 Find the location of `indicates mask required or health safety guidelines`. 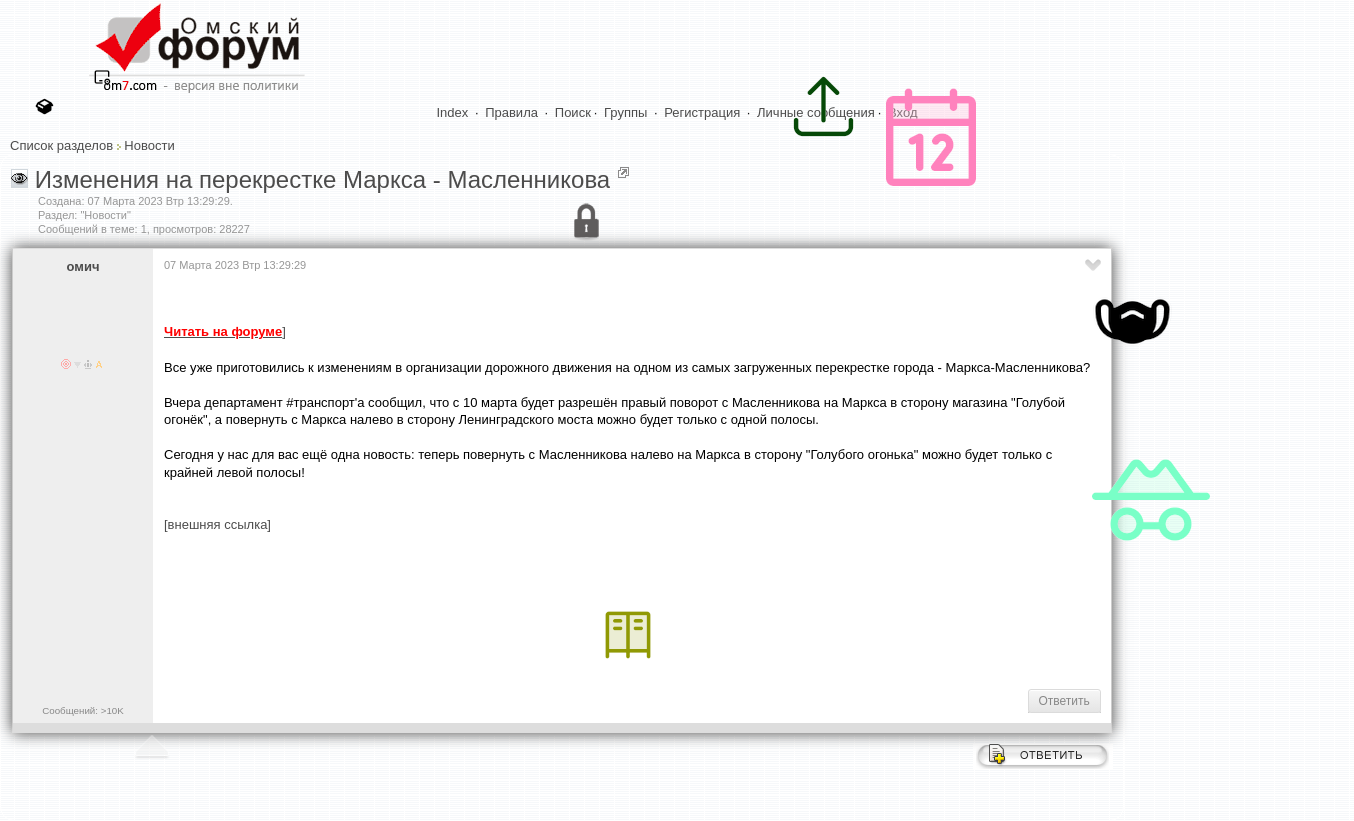

indicates mask required or health safety guidelines is located at coordinates (1132, 321).